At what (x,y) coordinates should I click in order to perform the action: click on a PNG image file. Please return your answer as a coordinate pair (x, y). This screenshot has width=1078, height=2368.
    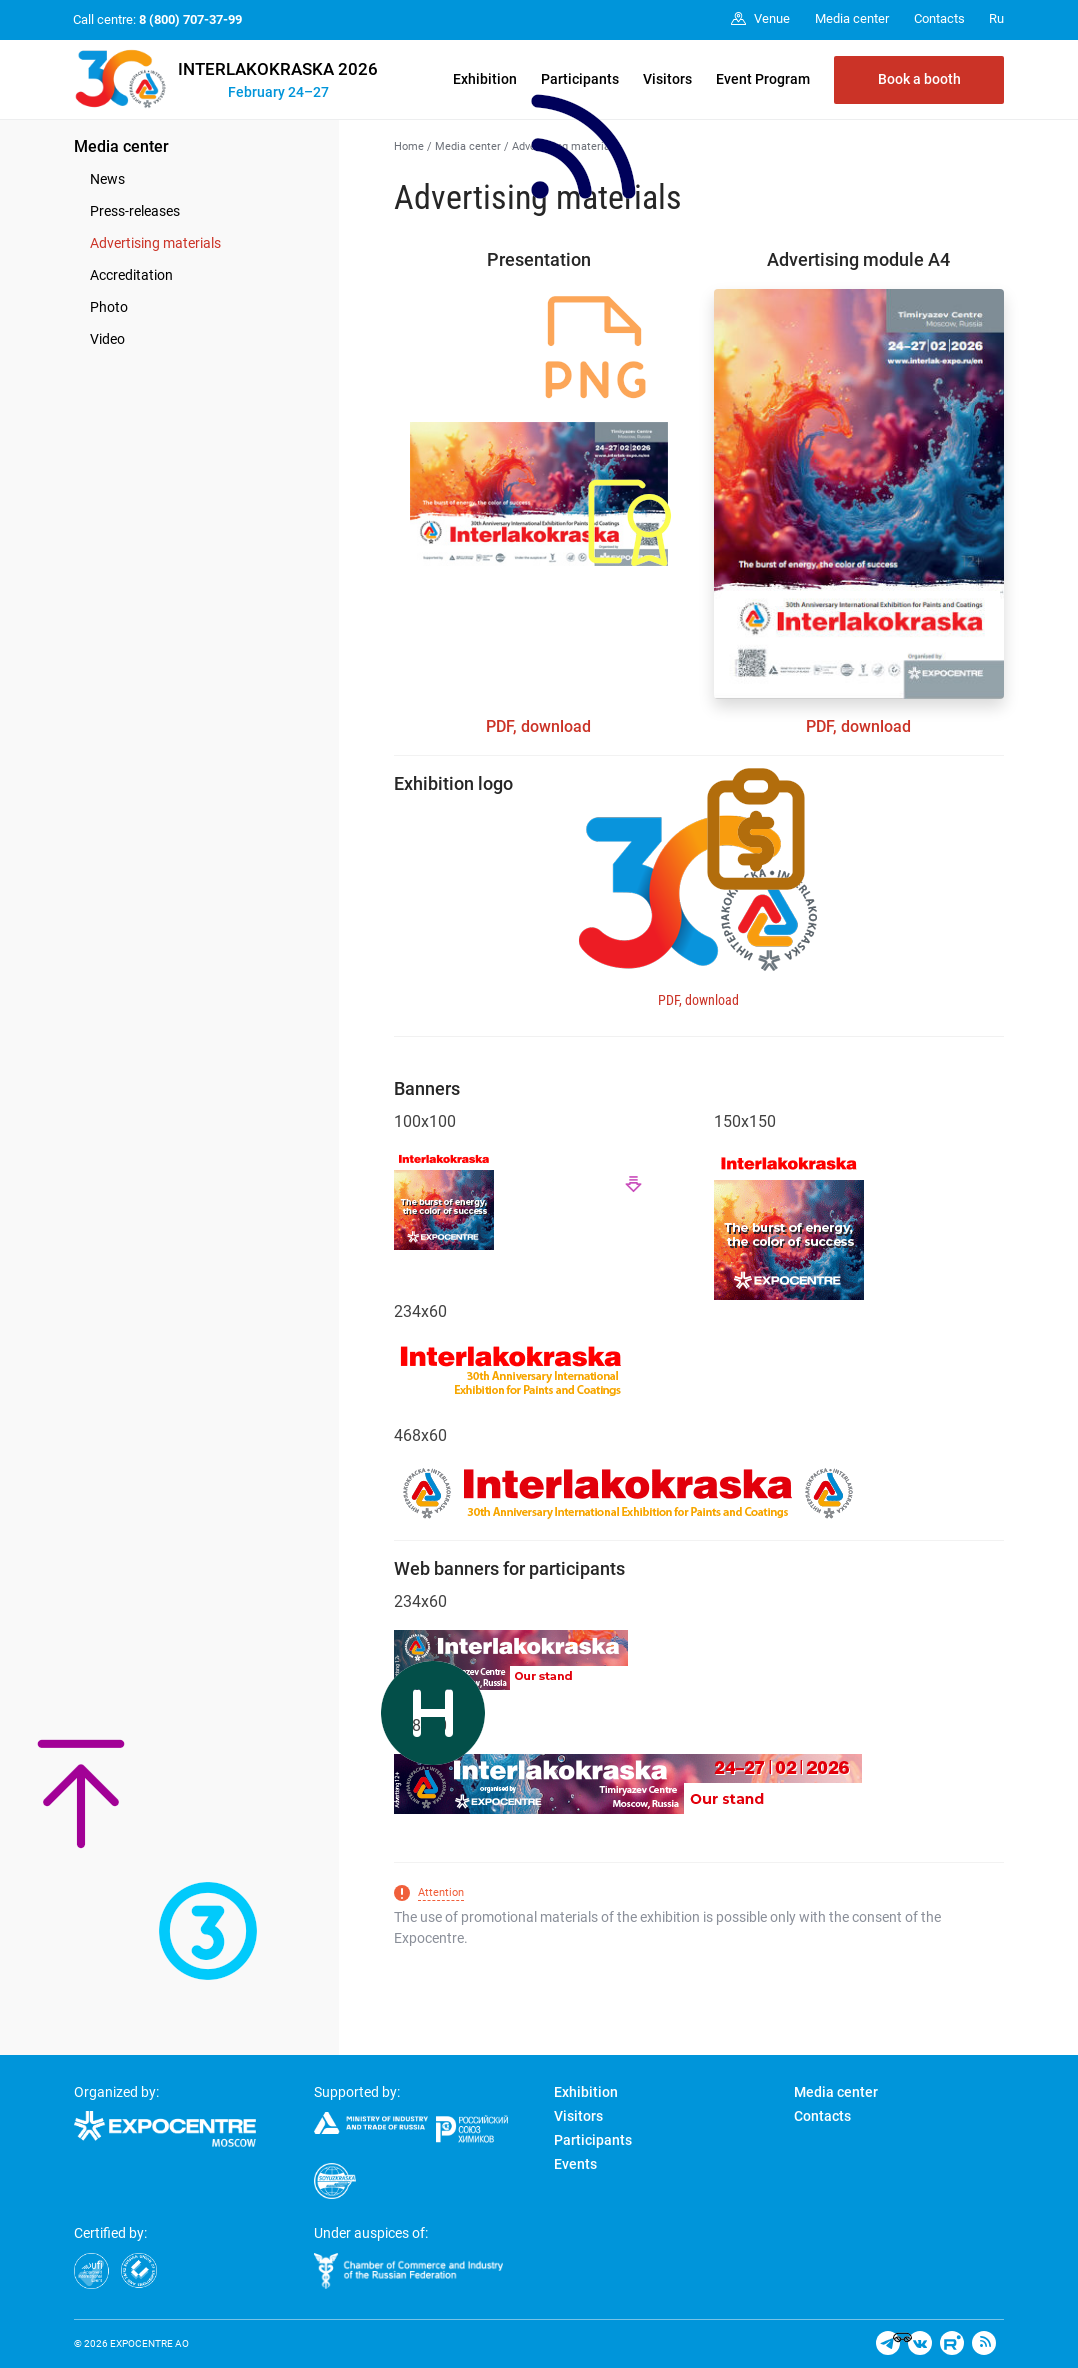
    Looking at the image, I should click on (594, 351).